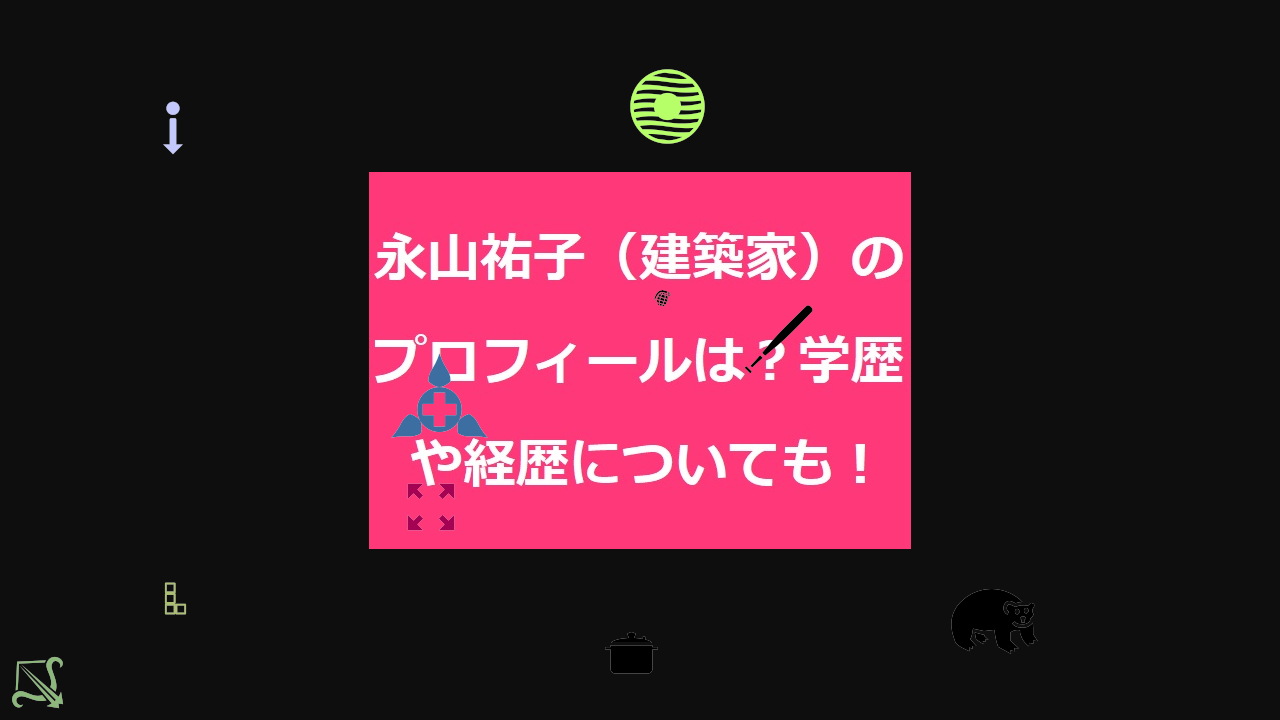  What do you see at coordinates (662, 298) in the screenshot?
I see `select grenade weapon or explosive item` at bounding box center [662, 298].